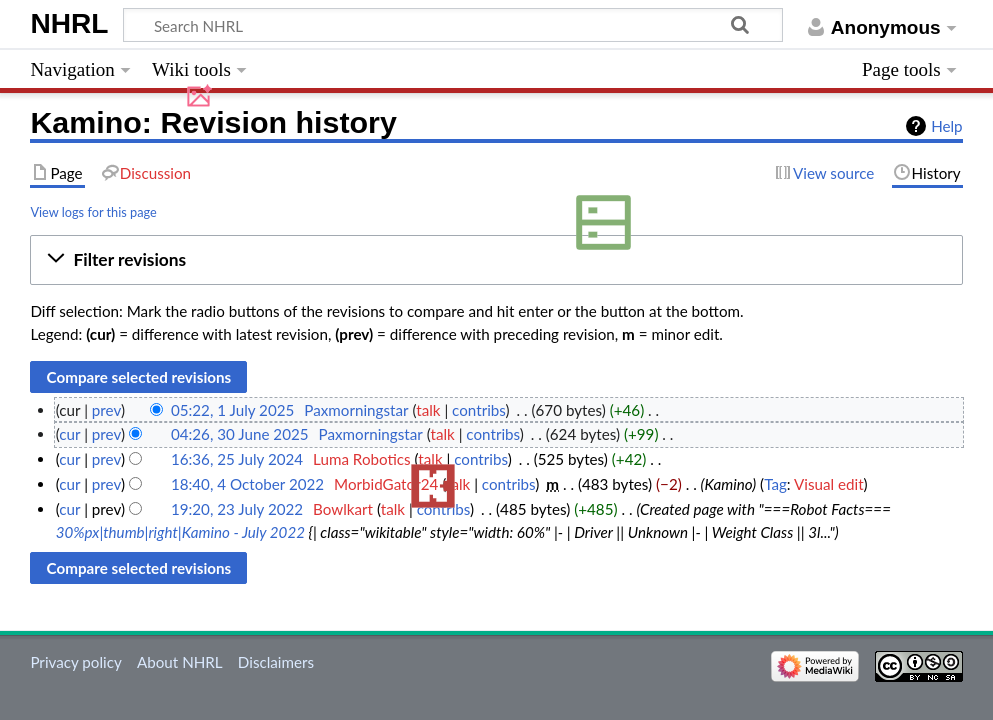 The image size is (993, 720). I want to click on generate or enhance an image using AI, so click(198, 96).